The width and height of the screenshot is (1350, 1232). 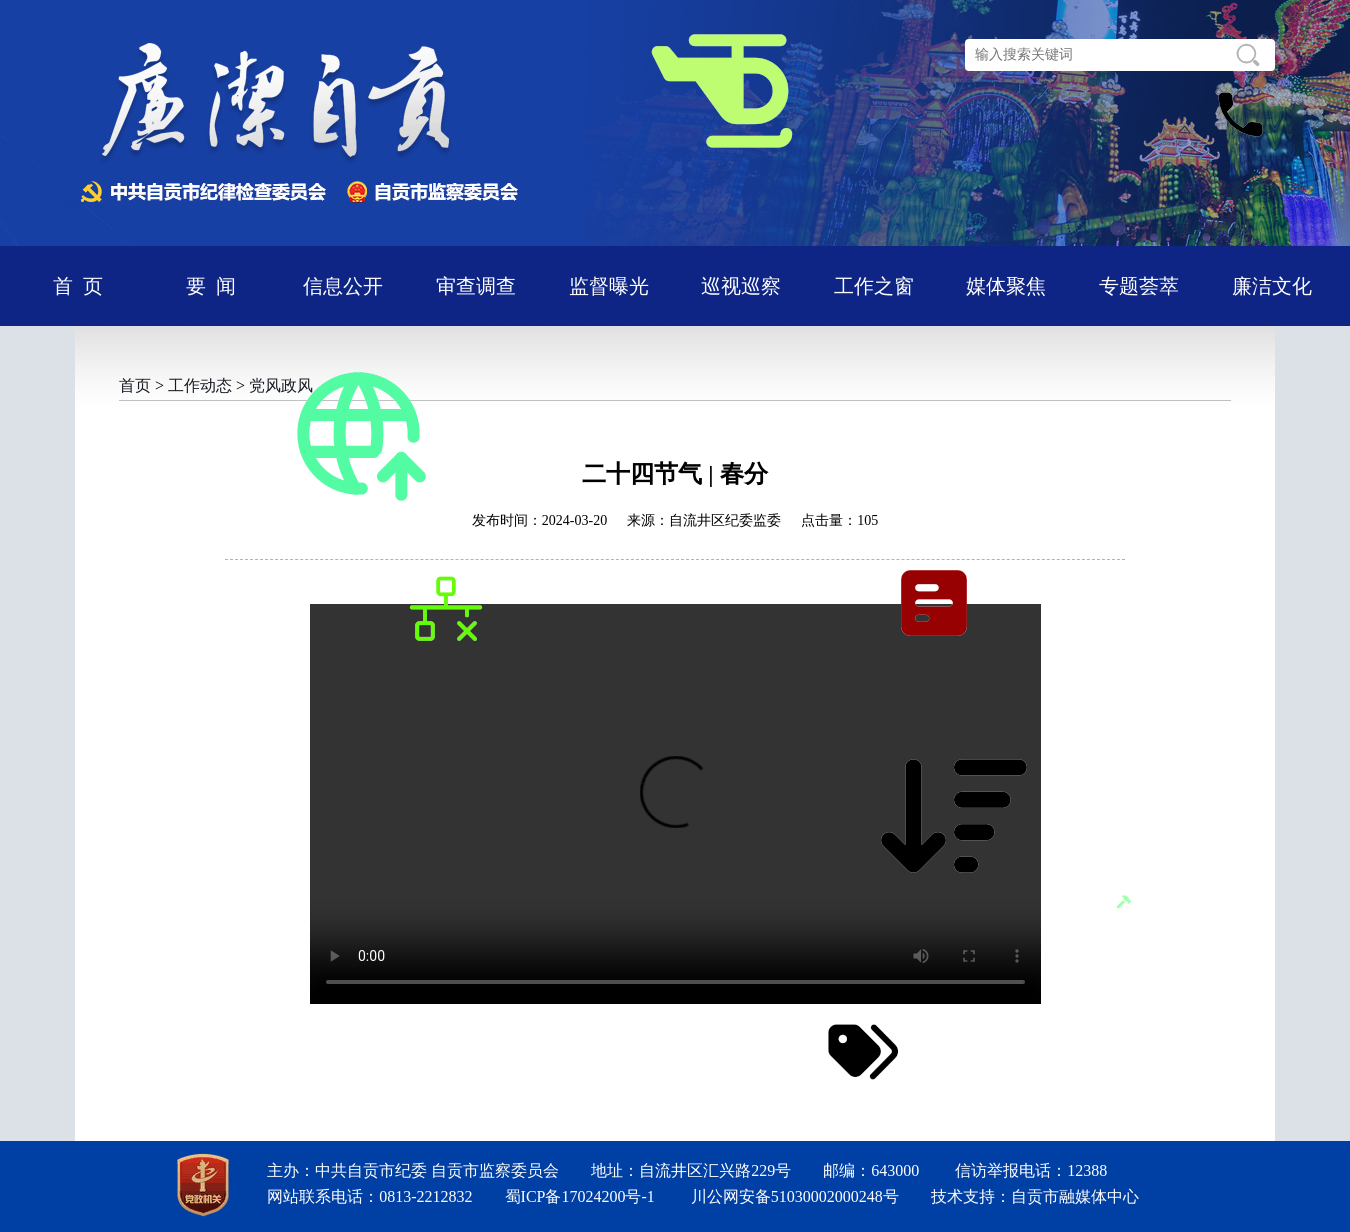 I want to click on network connection unavailable or disconnected, so click(x=446, y=610).